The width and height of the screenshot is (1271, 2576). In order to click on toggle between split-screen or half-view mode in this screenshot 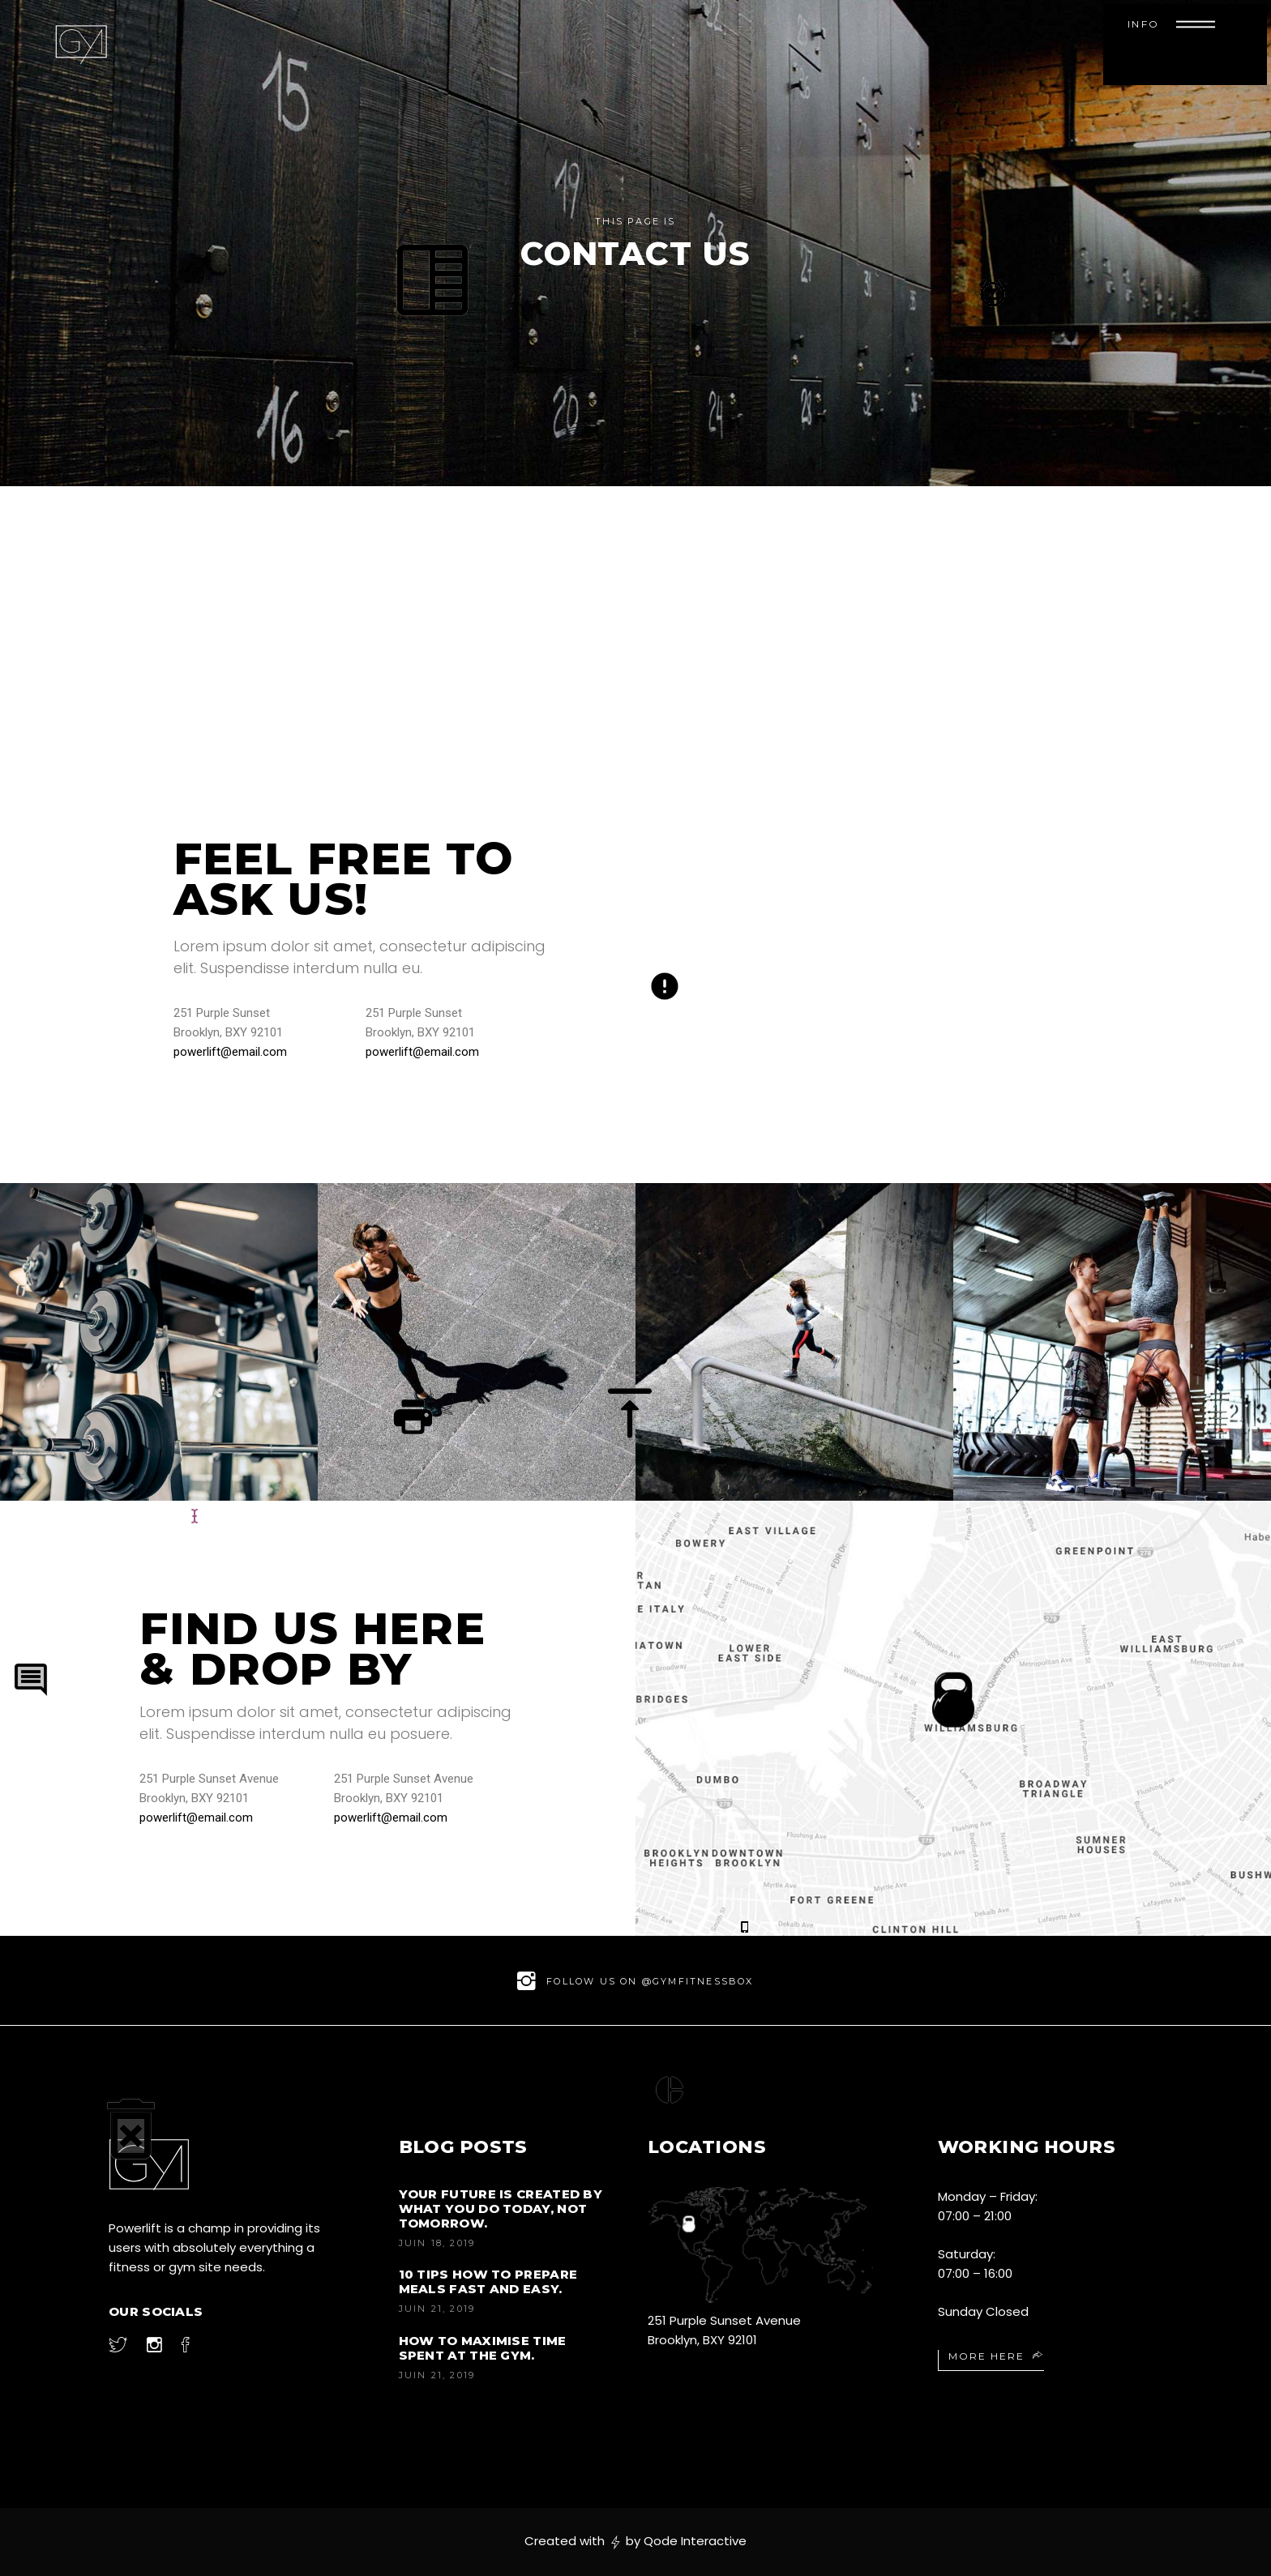, I will do `click(432, 280)`.